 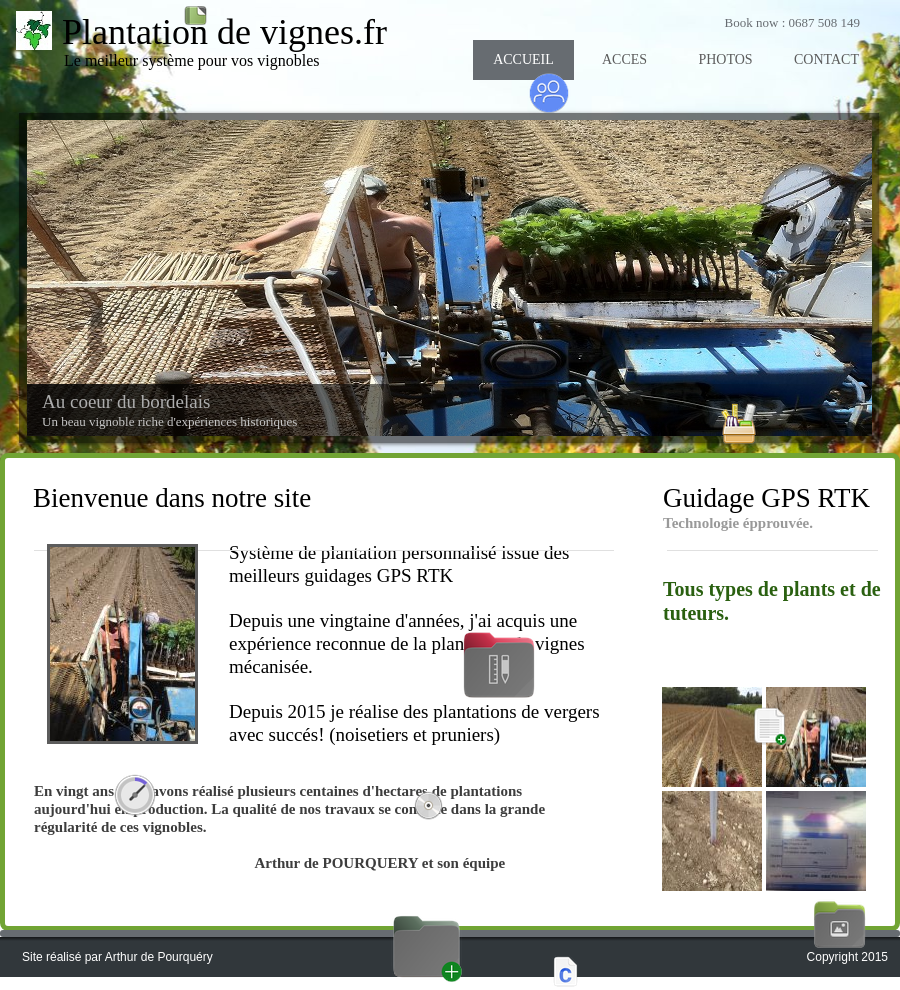 I want to click on access miscellaneous or uncategorized applications, so click(x=739, y=424).